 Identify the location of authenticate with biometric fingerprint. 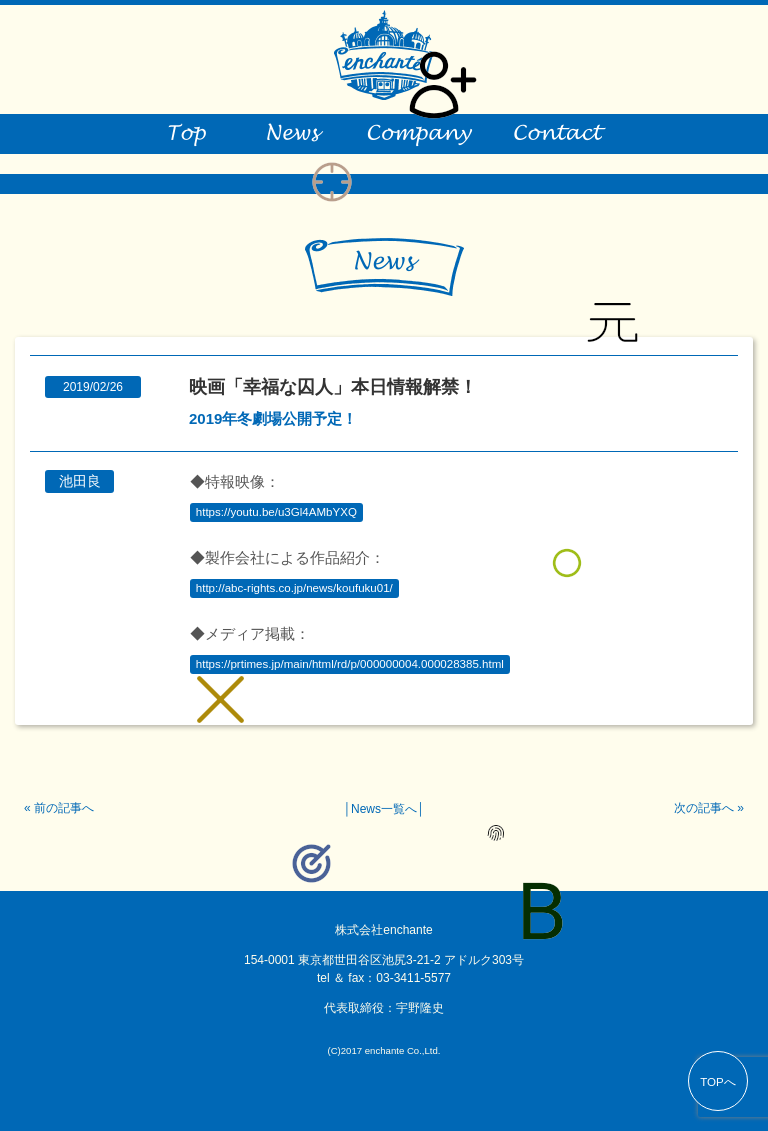
(496, 833).